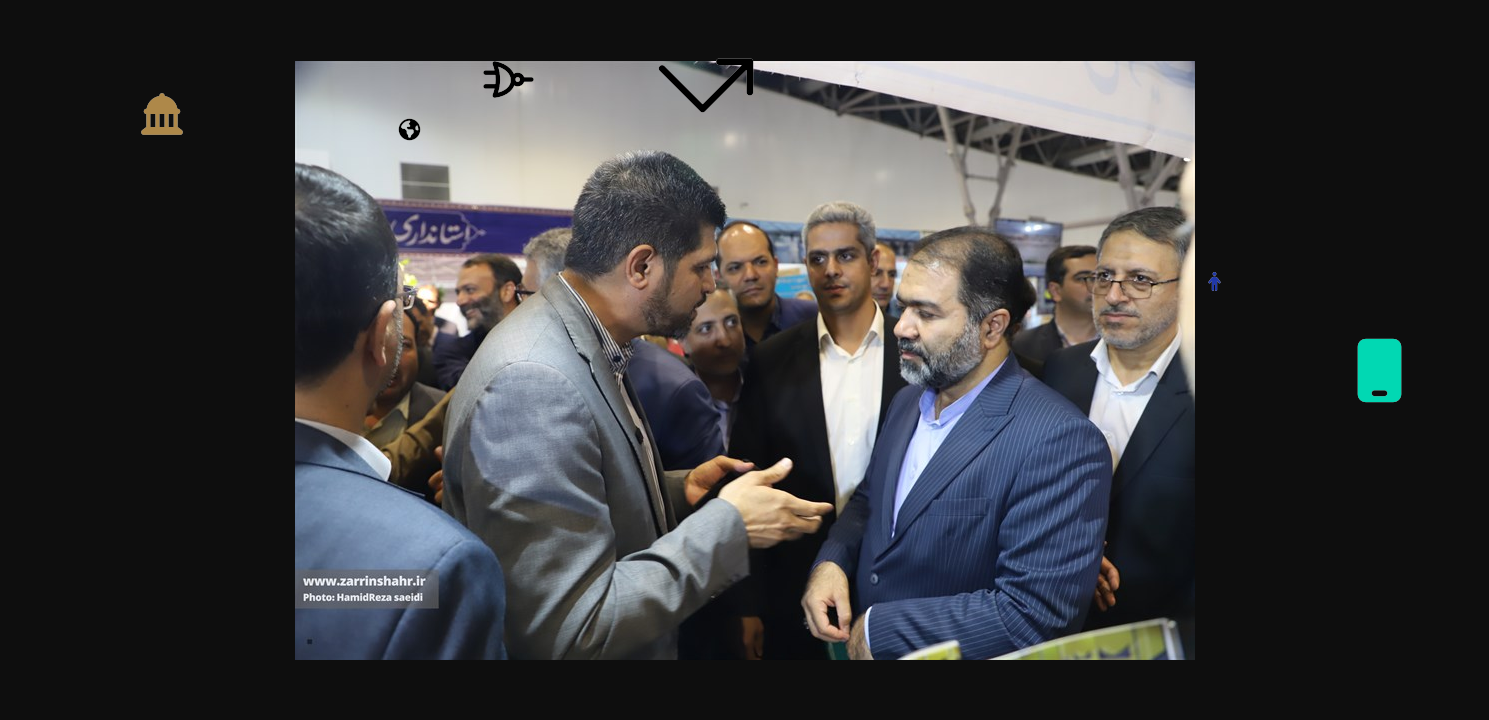 This screenshot has height=720, width=1489. I want to click on NOR logic gate symbol for circuit diagrams, so click(508, 79).